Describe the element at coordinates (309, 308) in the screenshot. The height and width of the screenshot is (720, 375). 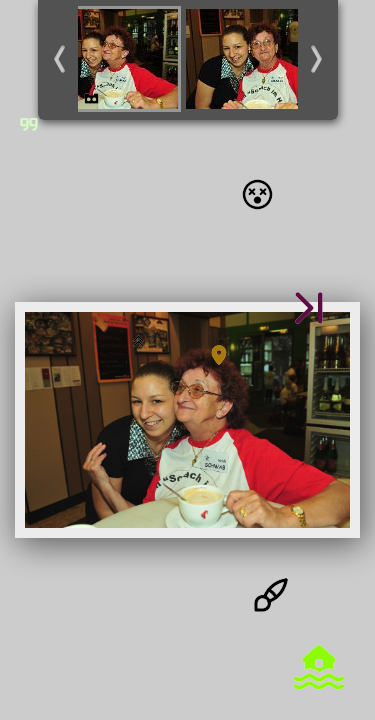
I see `skip to the end of a playlist or track` at that location.